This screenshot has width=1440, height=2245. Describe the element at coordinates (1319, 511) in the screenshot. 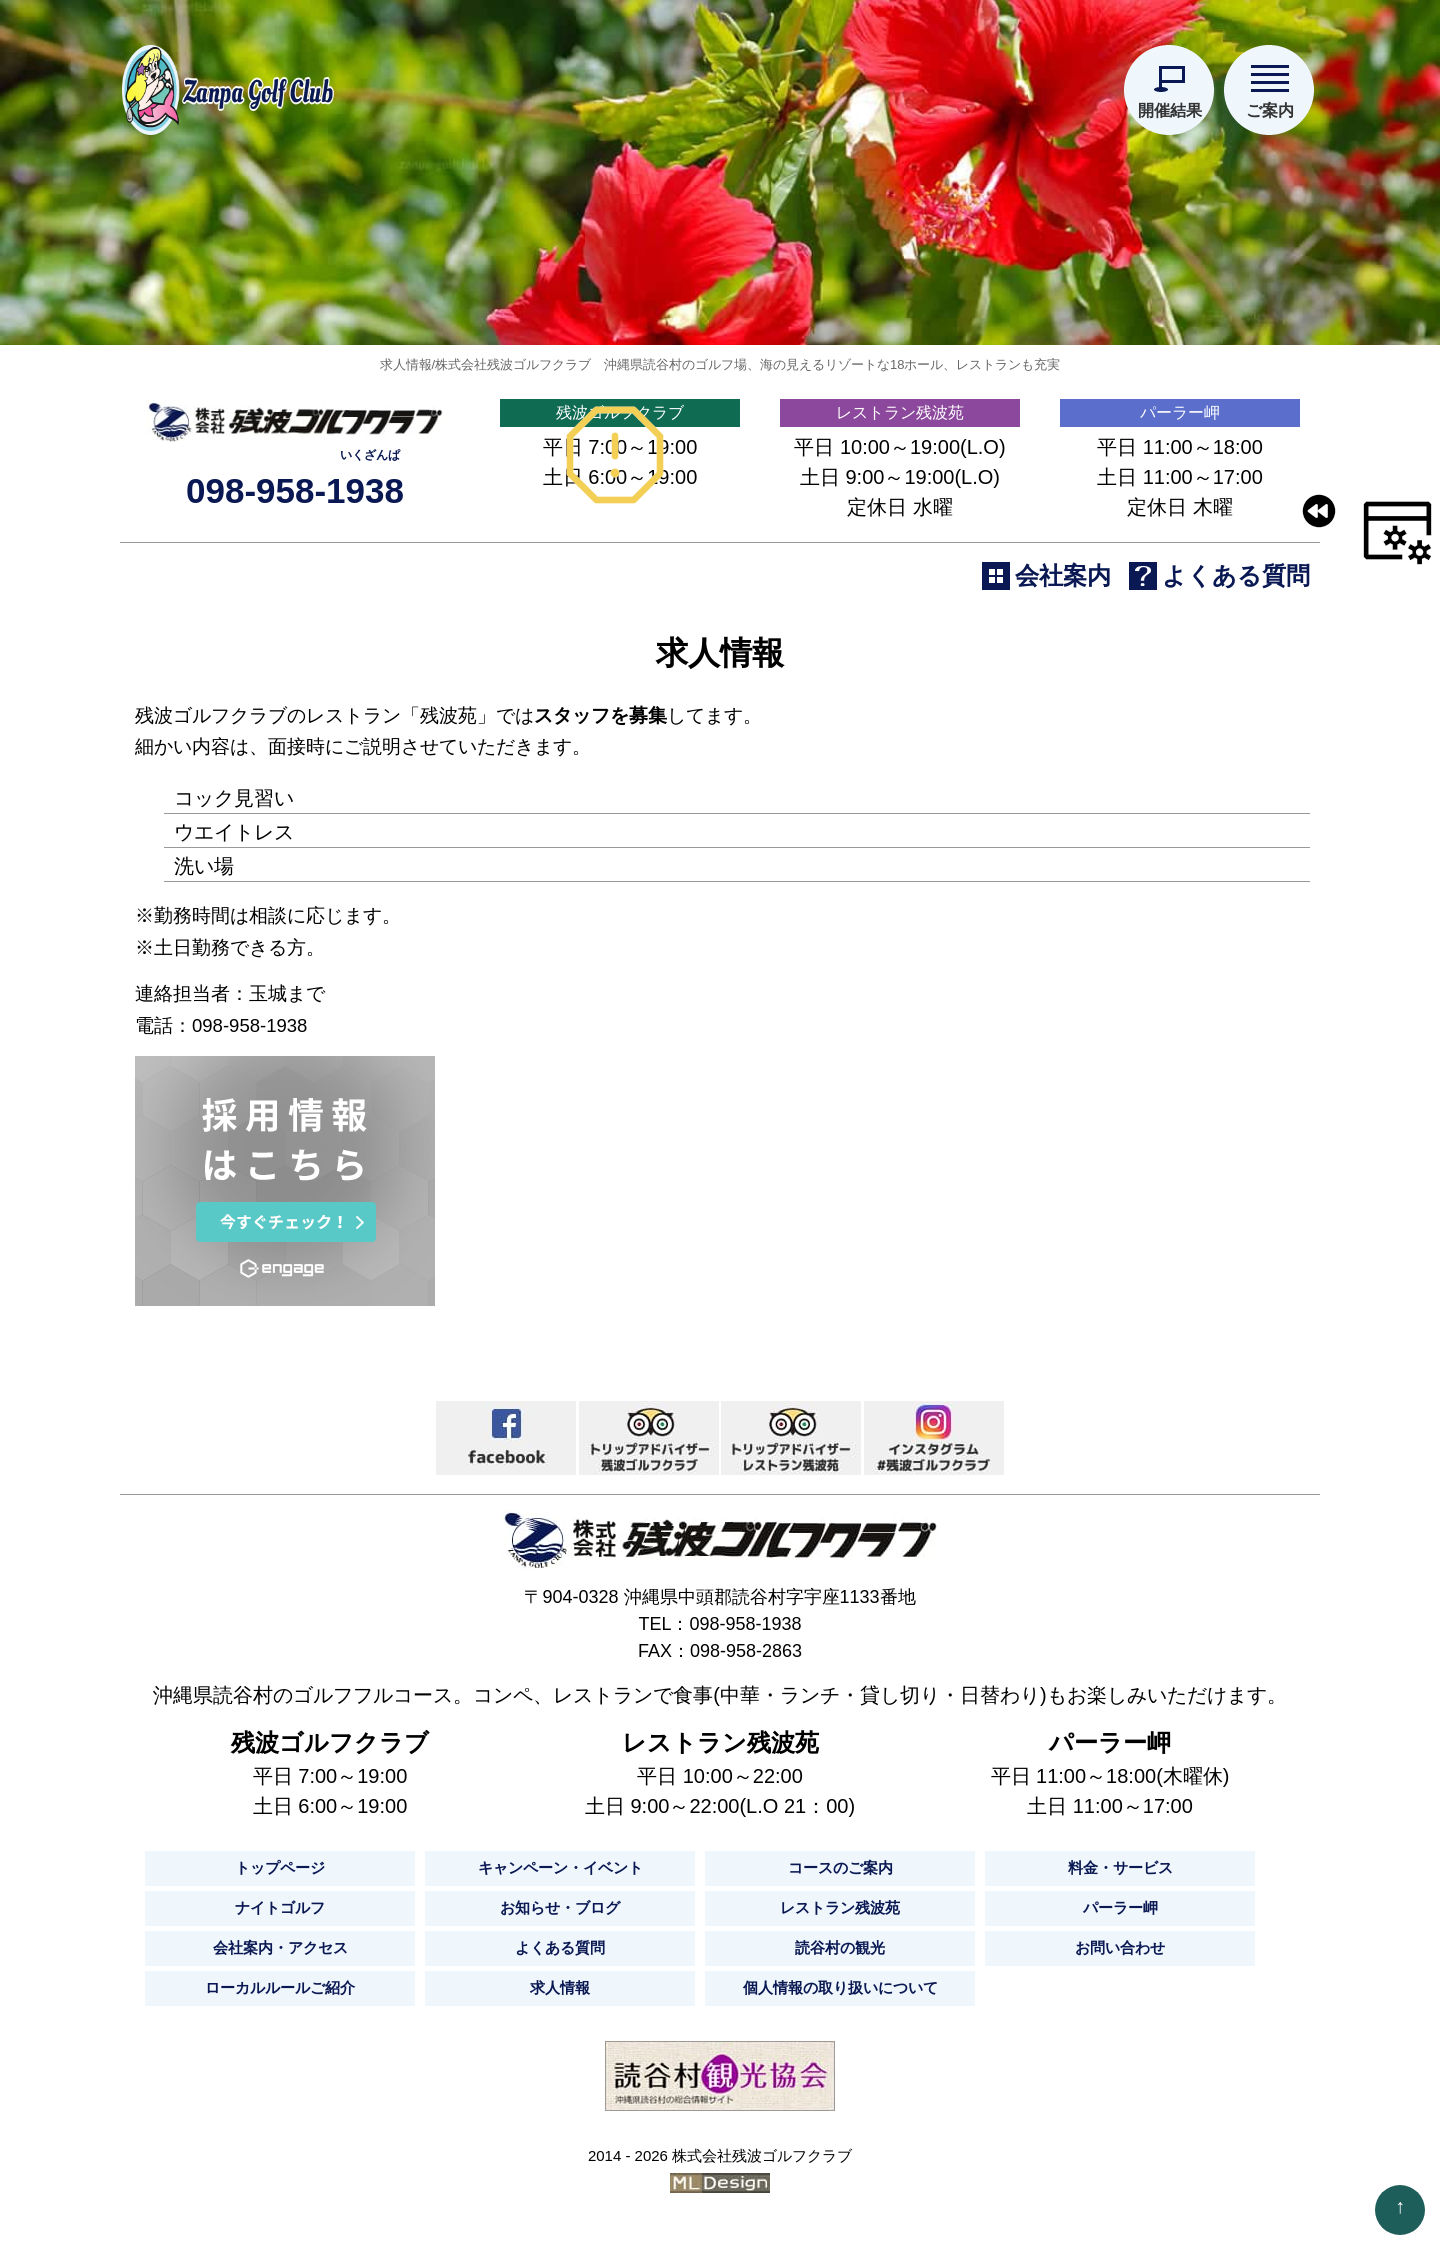

I see `rewind or skip backward in media playback` at that location.